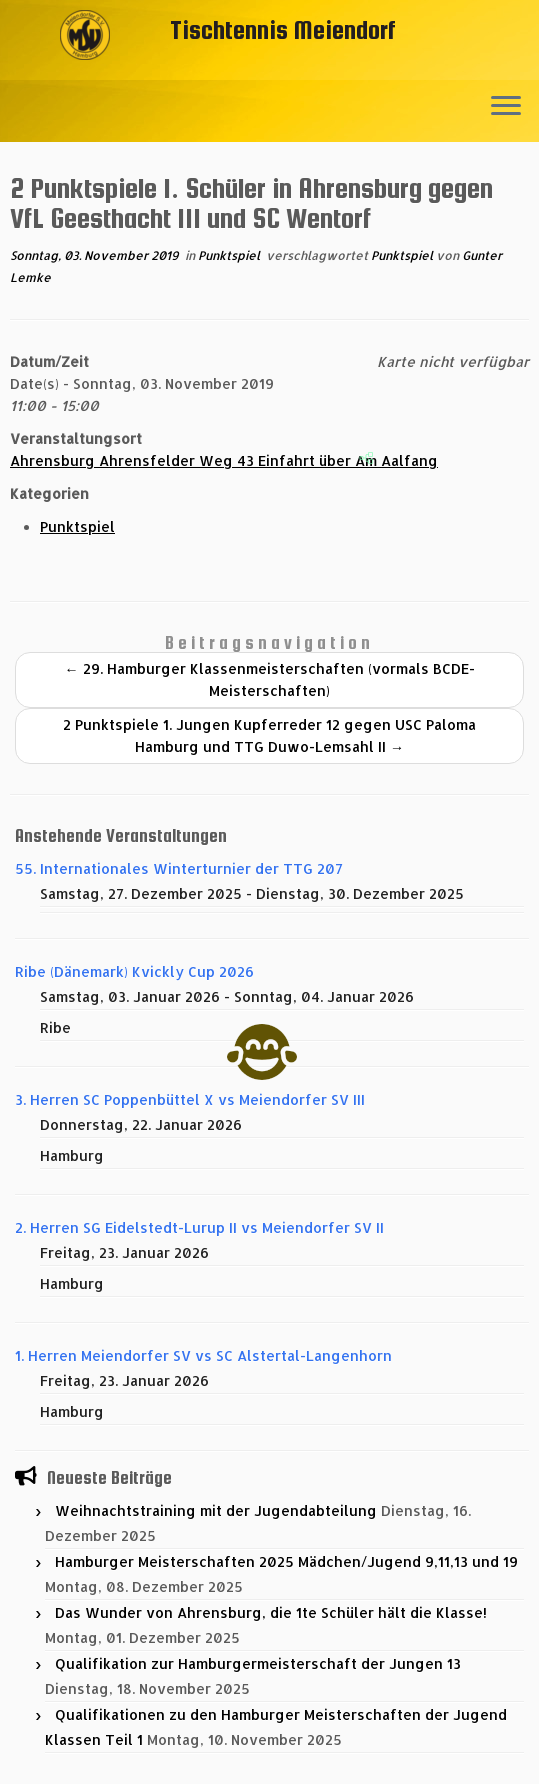  What do you see at coordinates (262, 1052) in the screenshot?
I see `add a laughing emoji reaction` at bounding box center [262, 1052].